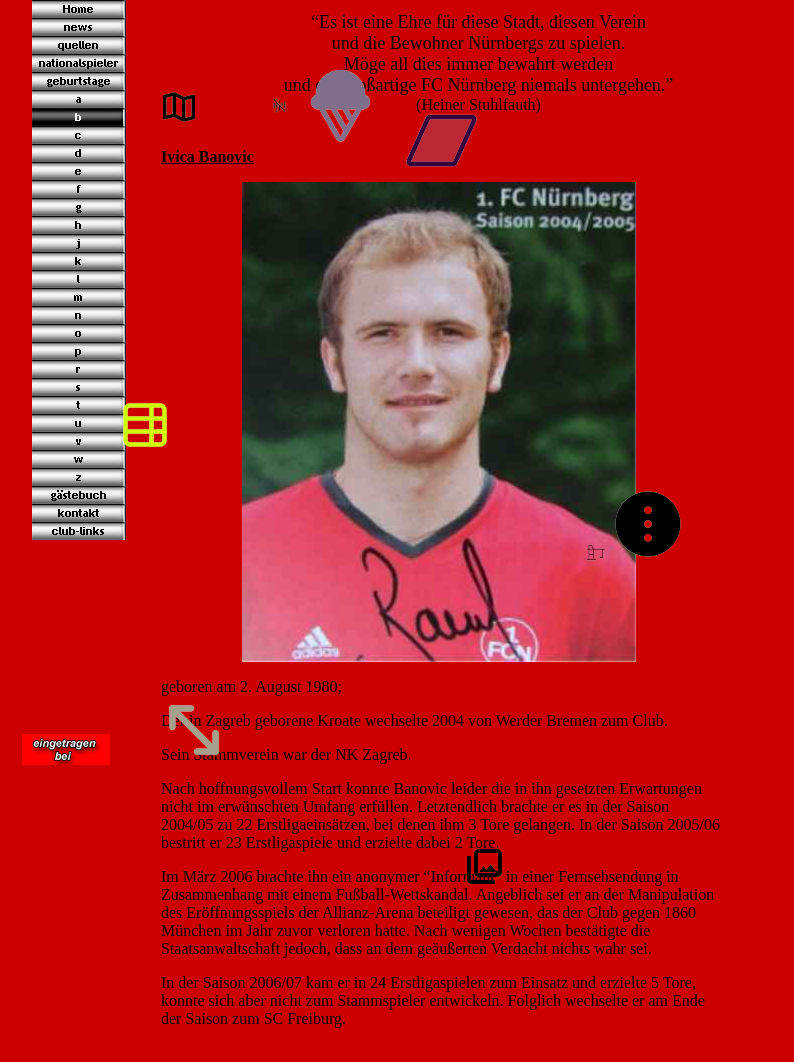  Describe the element at coordinates (441, 140) in the screenshot. I see `parallelogram shape tool` at that location.